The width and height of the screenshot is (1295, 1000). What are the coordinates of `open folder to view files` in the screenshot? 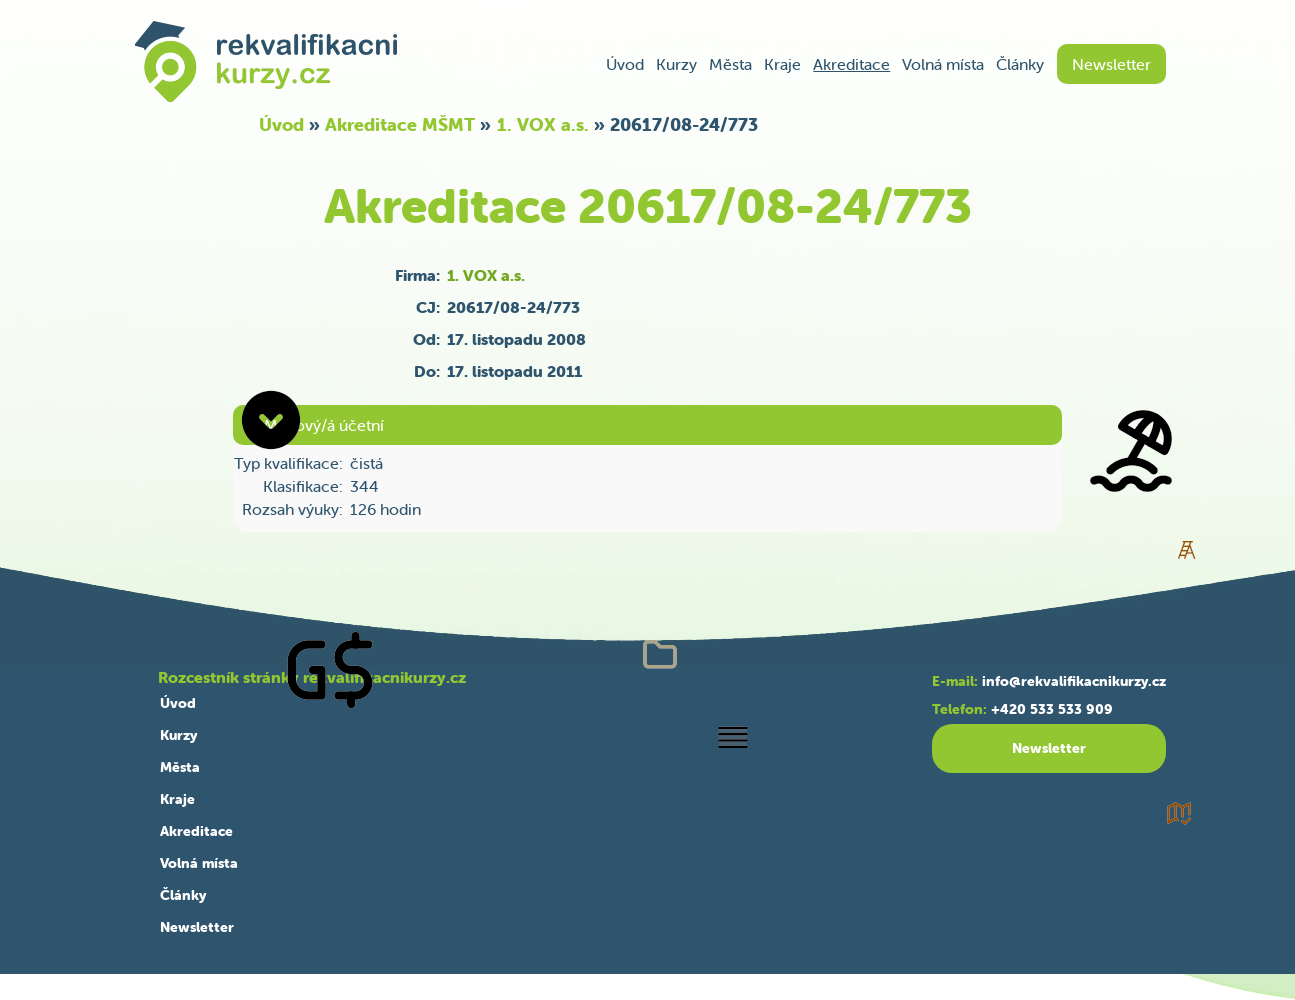 It's located at (660, 655).